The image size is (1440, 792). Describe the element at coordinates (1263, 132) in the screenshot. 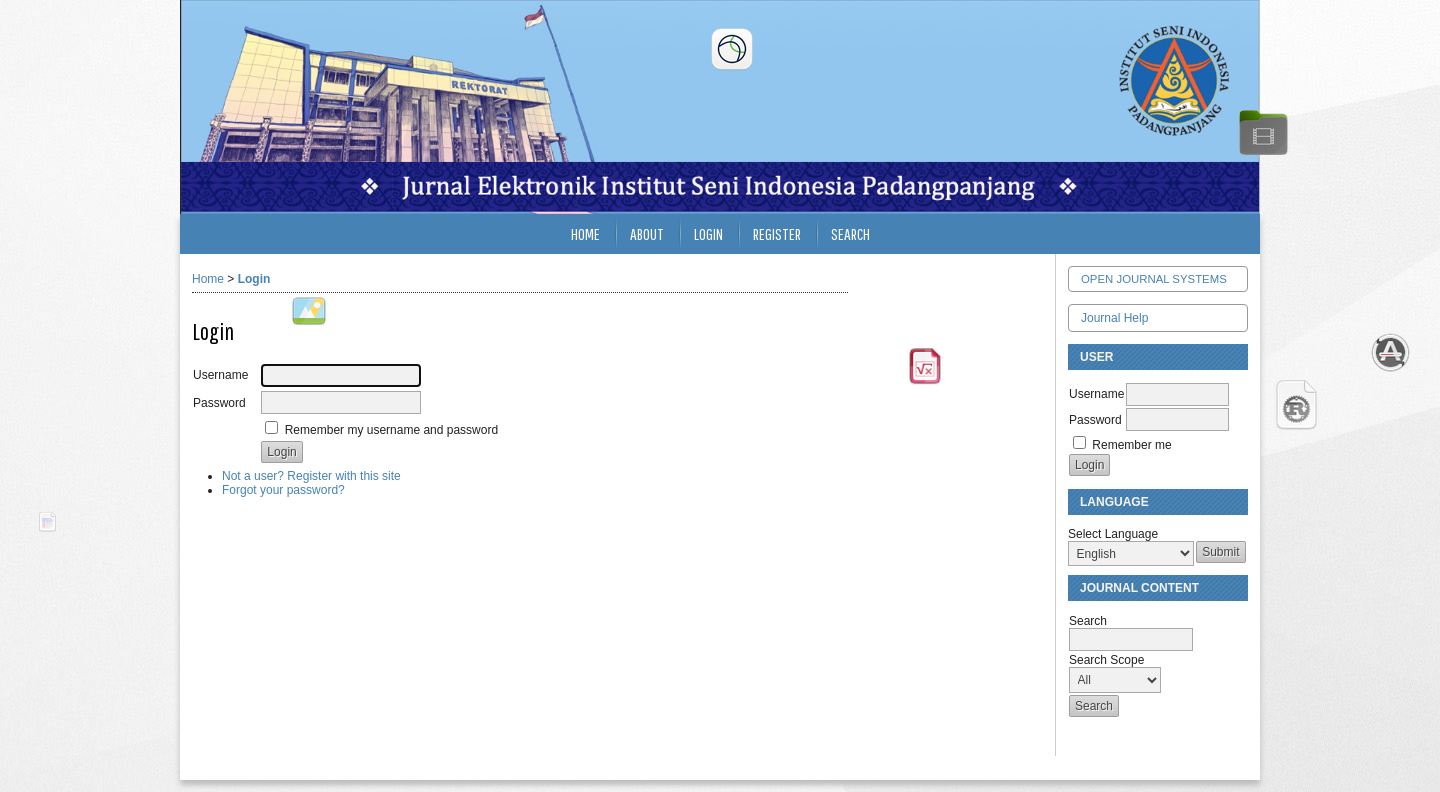

I see `open your videos folder` at that location.